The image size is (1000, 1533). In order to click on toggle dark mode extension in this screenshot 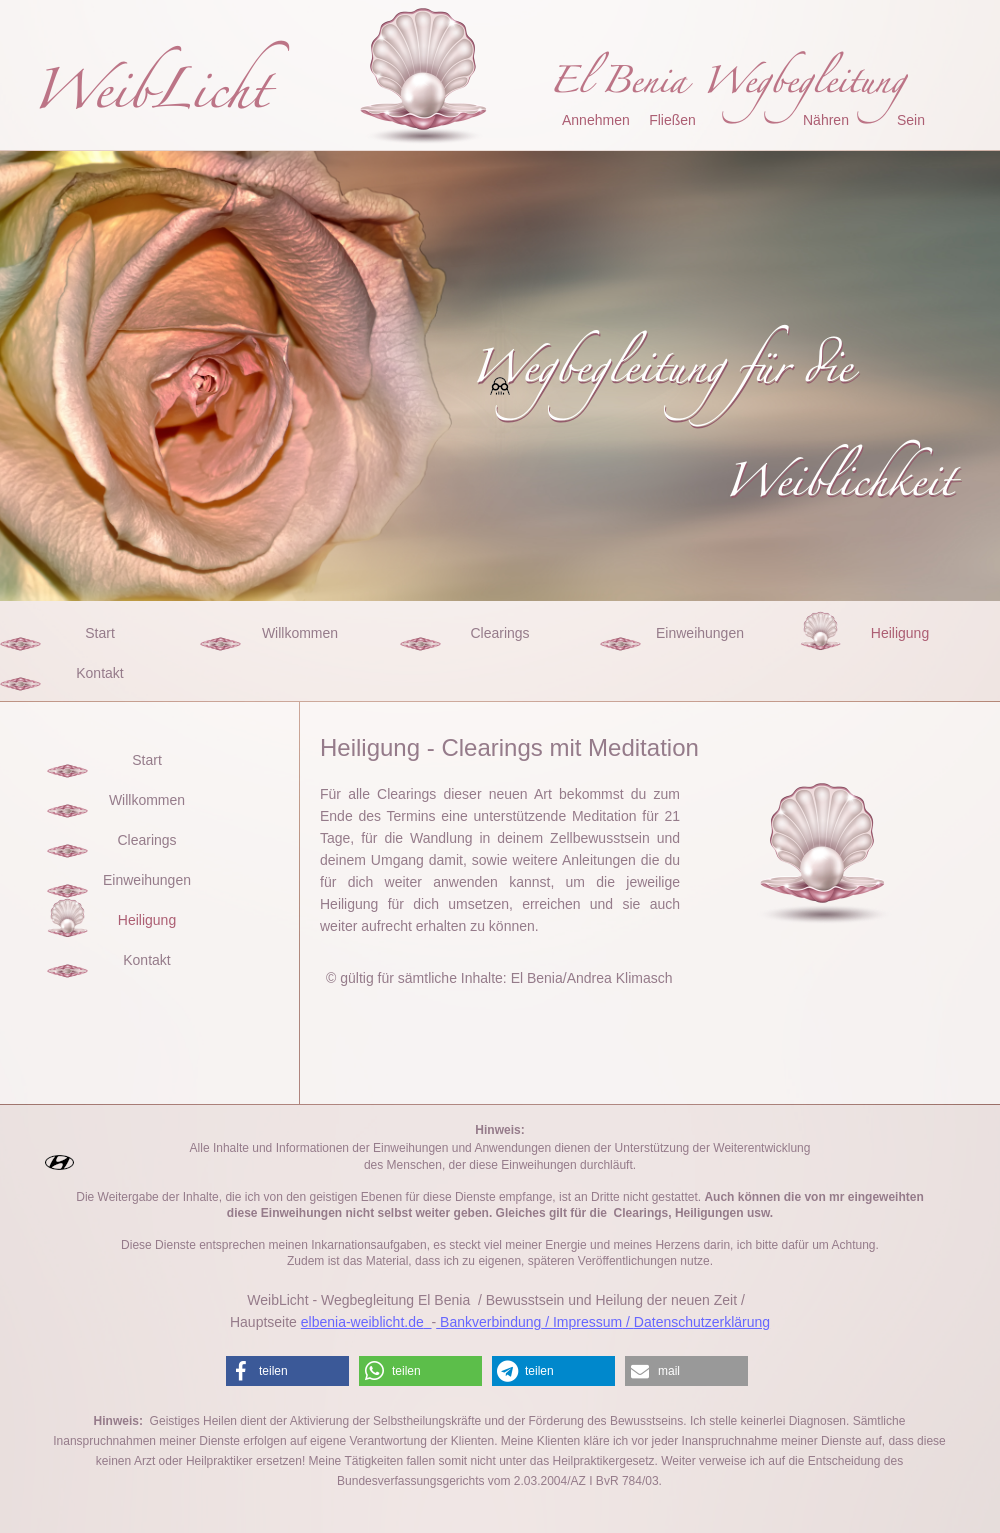, I will do `click(500, 386)`.